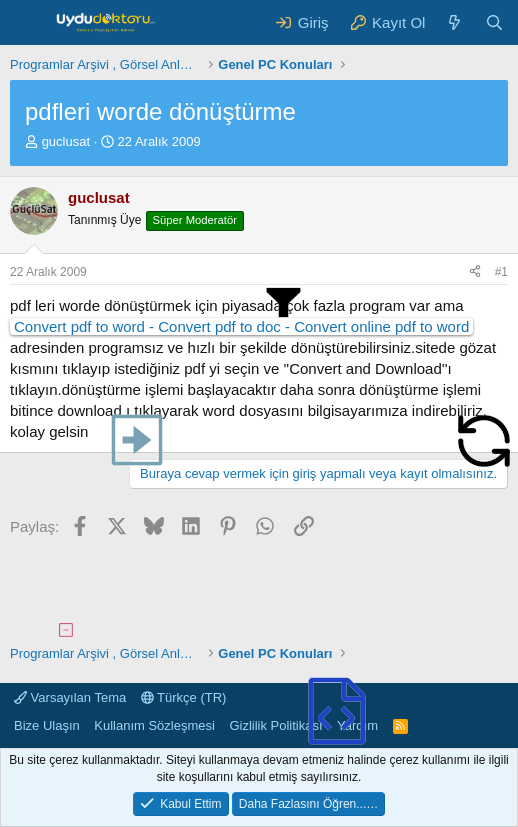 The width and height of the screenshot is (518, 827). What do you see at coordinates (337, 711) in the screenshot?
I see `view or access code gists` at bounding box center [337, 711].